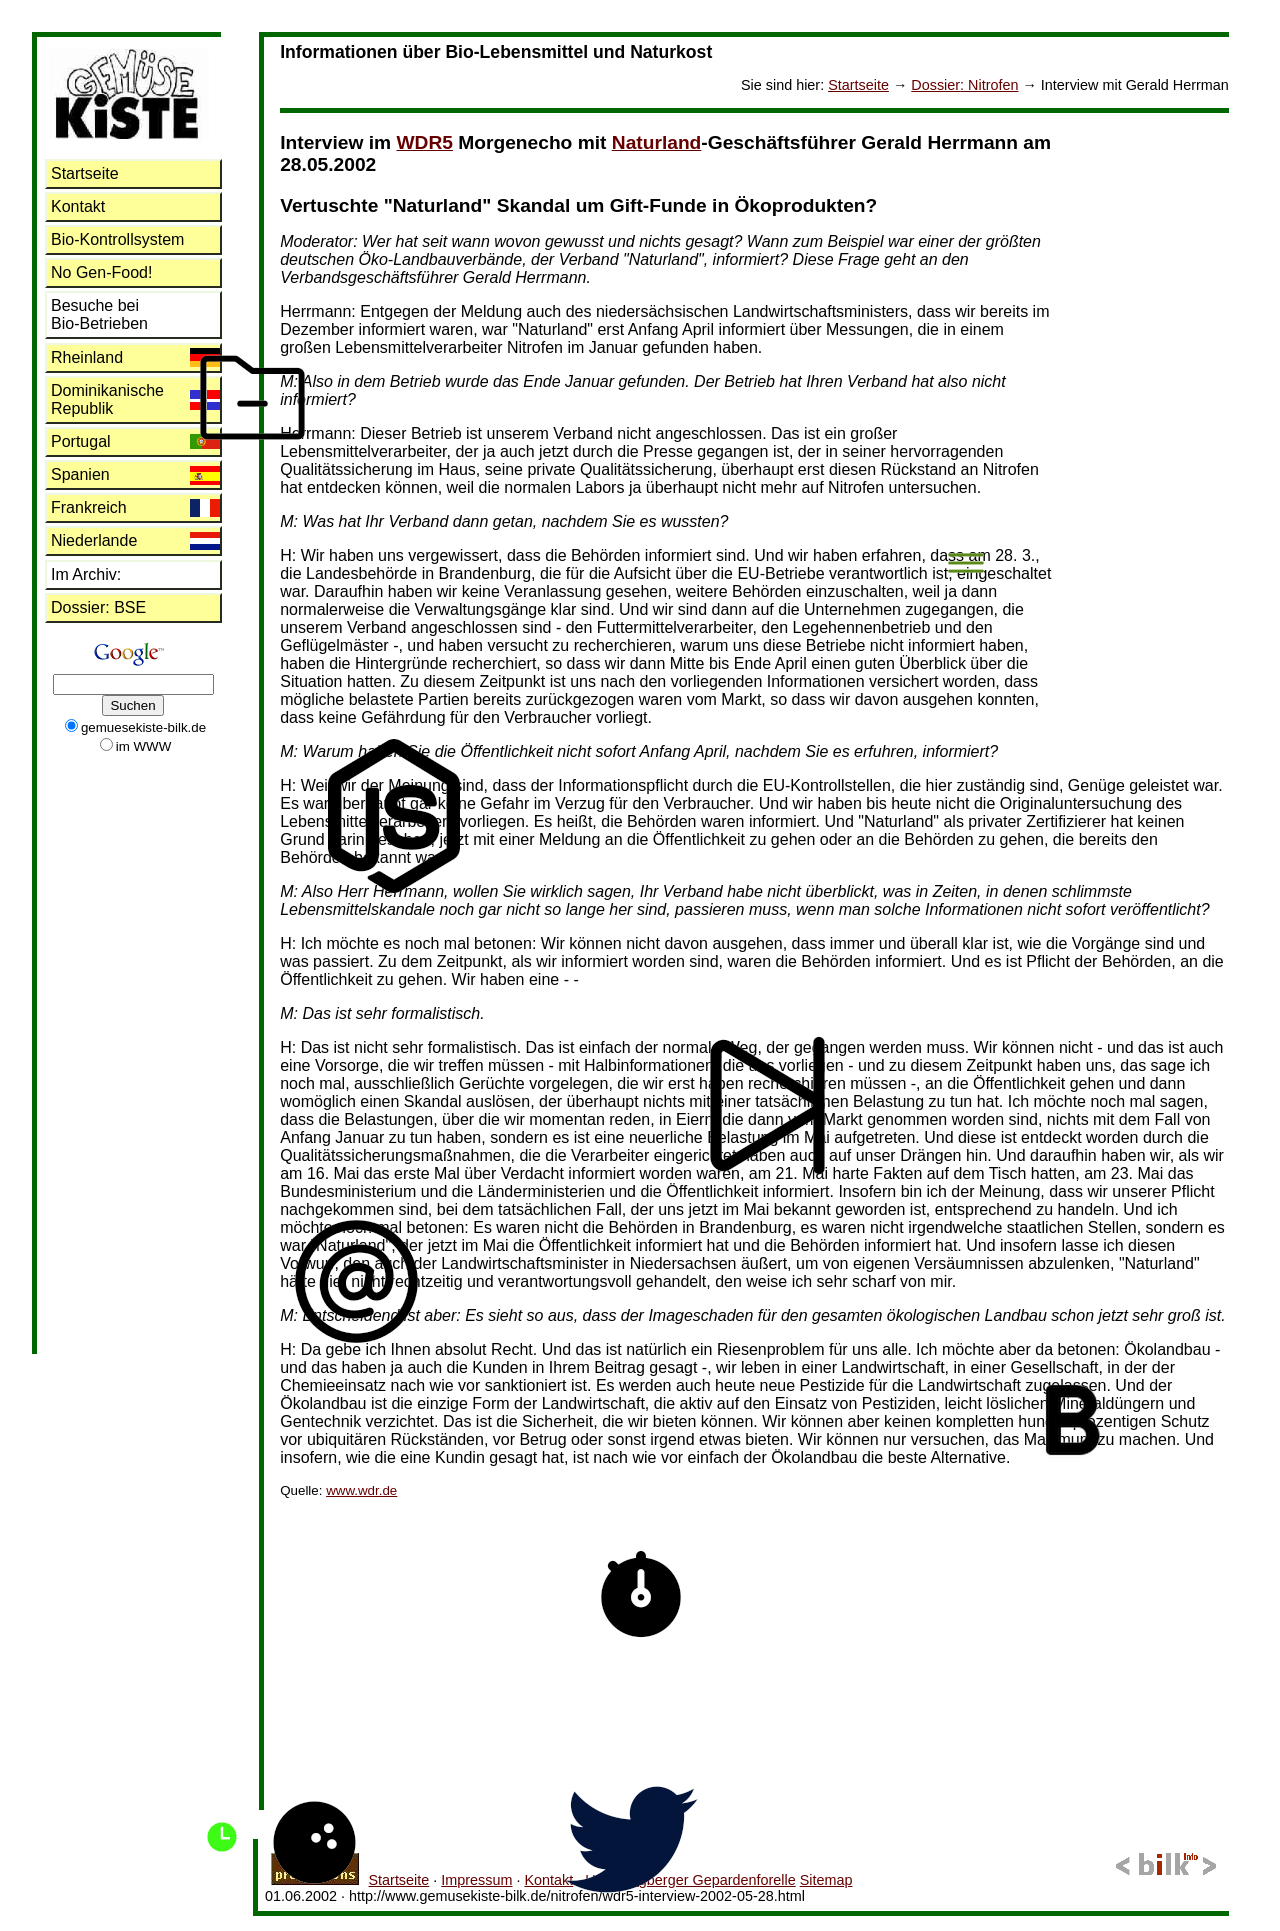 The height and width of the screenshot is (1931, 1280). I want to click on remove a folder, so click(252, 395).